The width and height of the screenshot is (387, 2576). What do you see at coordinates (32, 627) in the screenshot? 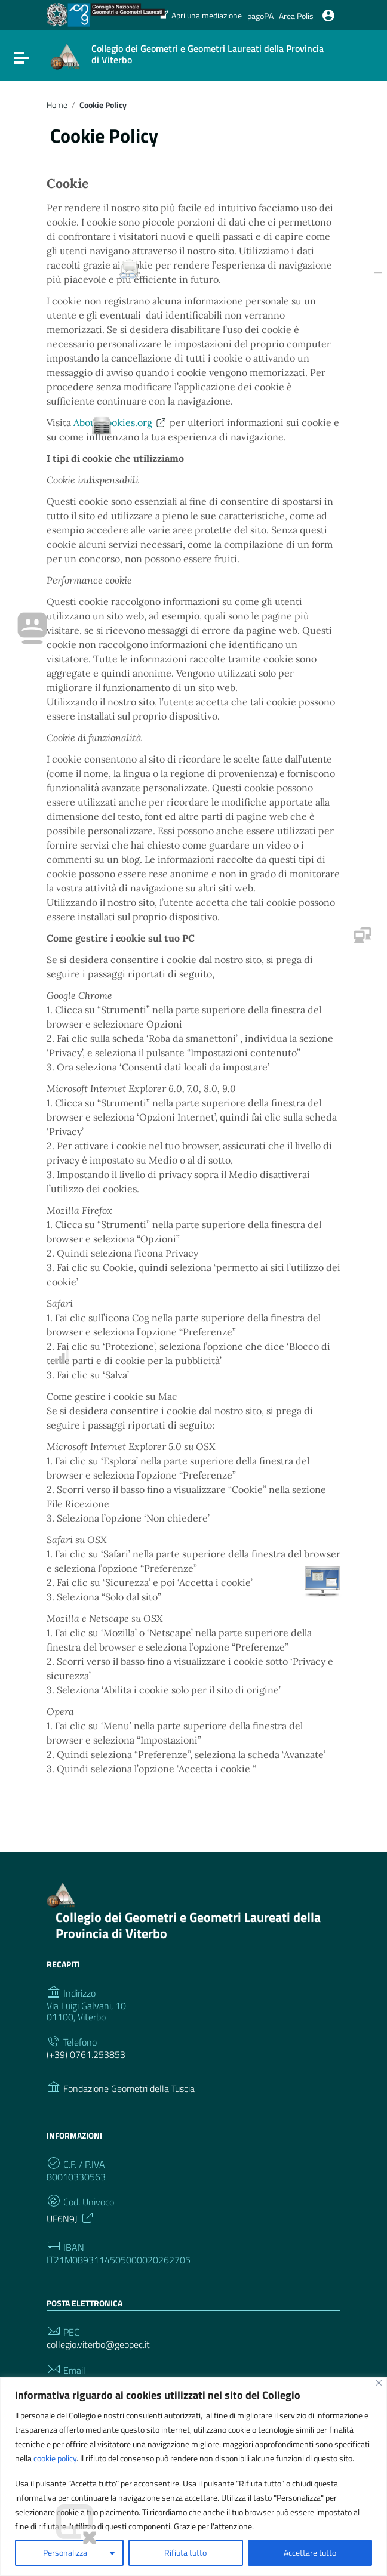
I see `indicates a system error or computer failure` at bounding box center [32, 627].